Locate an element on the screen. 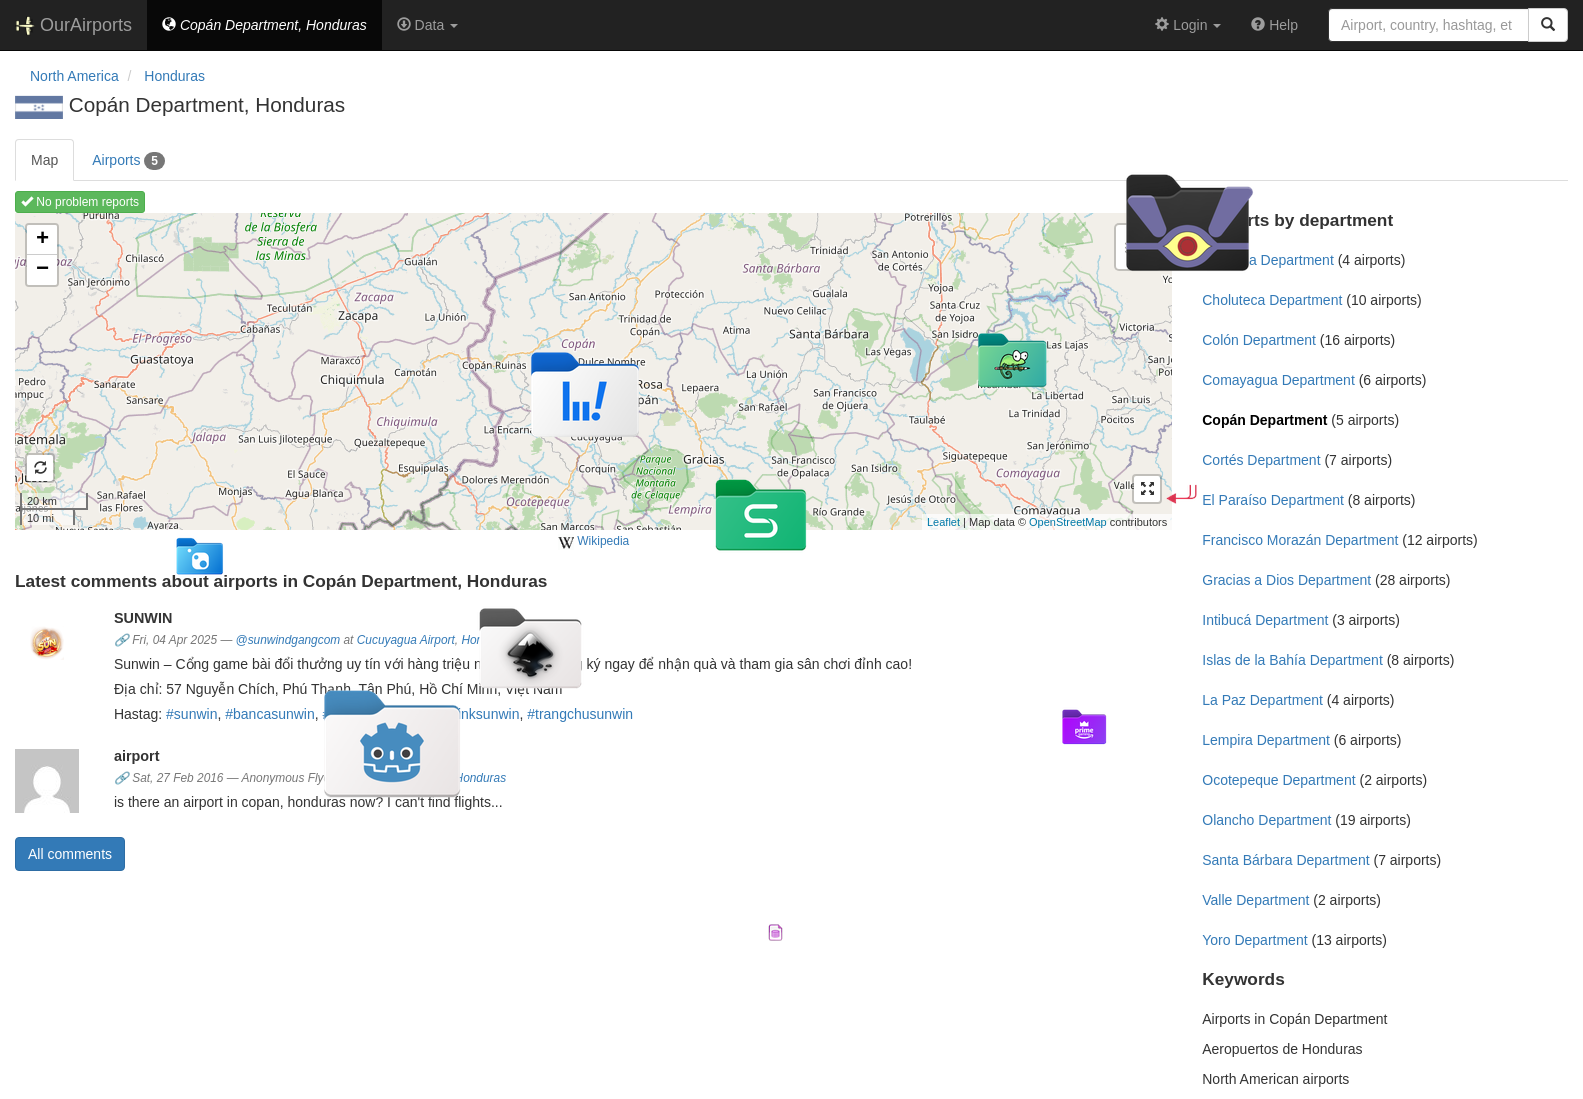 This screenshot has width=1583, height=1099. folder containing NuGet packages is located at coordinates (199, 557).